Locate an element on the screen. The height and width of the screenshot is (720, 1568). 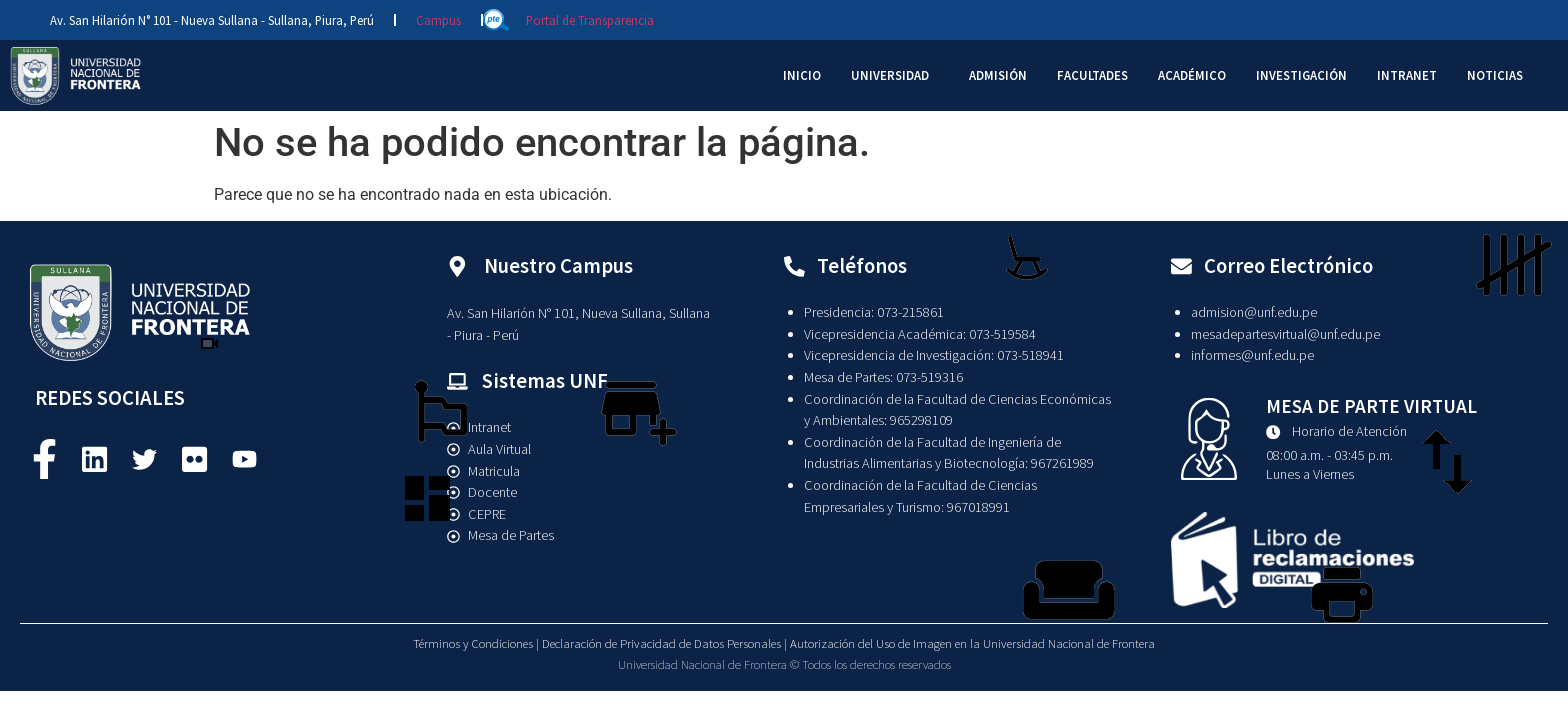
swap or reorder items vertically is located at coordinates (1447, 462).